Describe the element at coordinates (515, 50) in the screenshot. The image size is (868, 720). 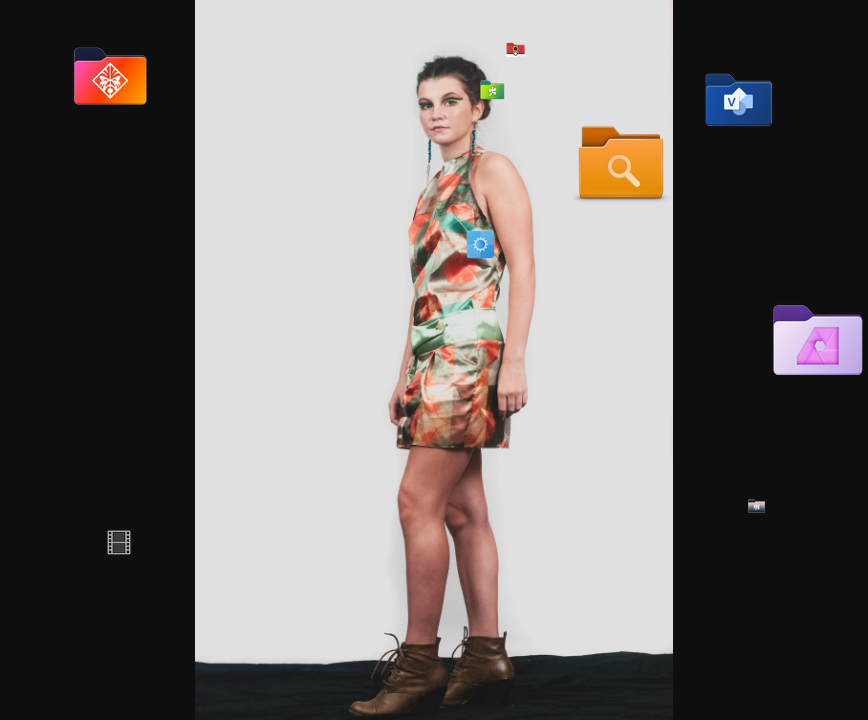
I see `open pokémon repeat ball themed folder` at that location.